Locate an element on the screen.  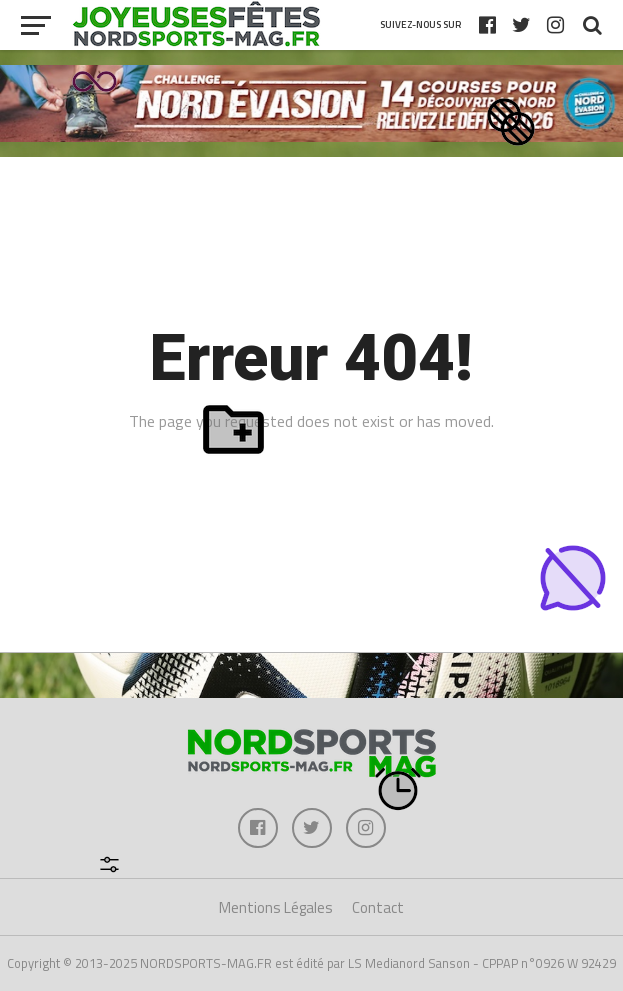
merge or combine selected elements is located at coordinates (511, 122).